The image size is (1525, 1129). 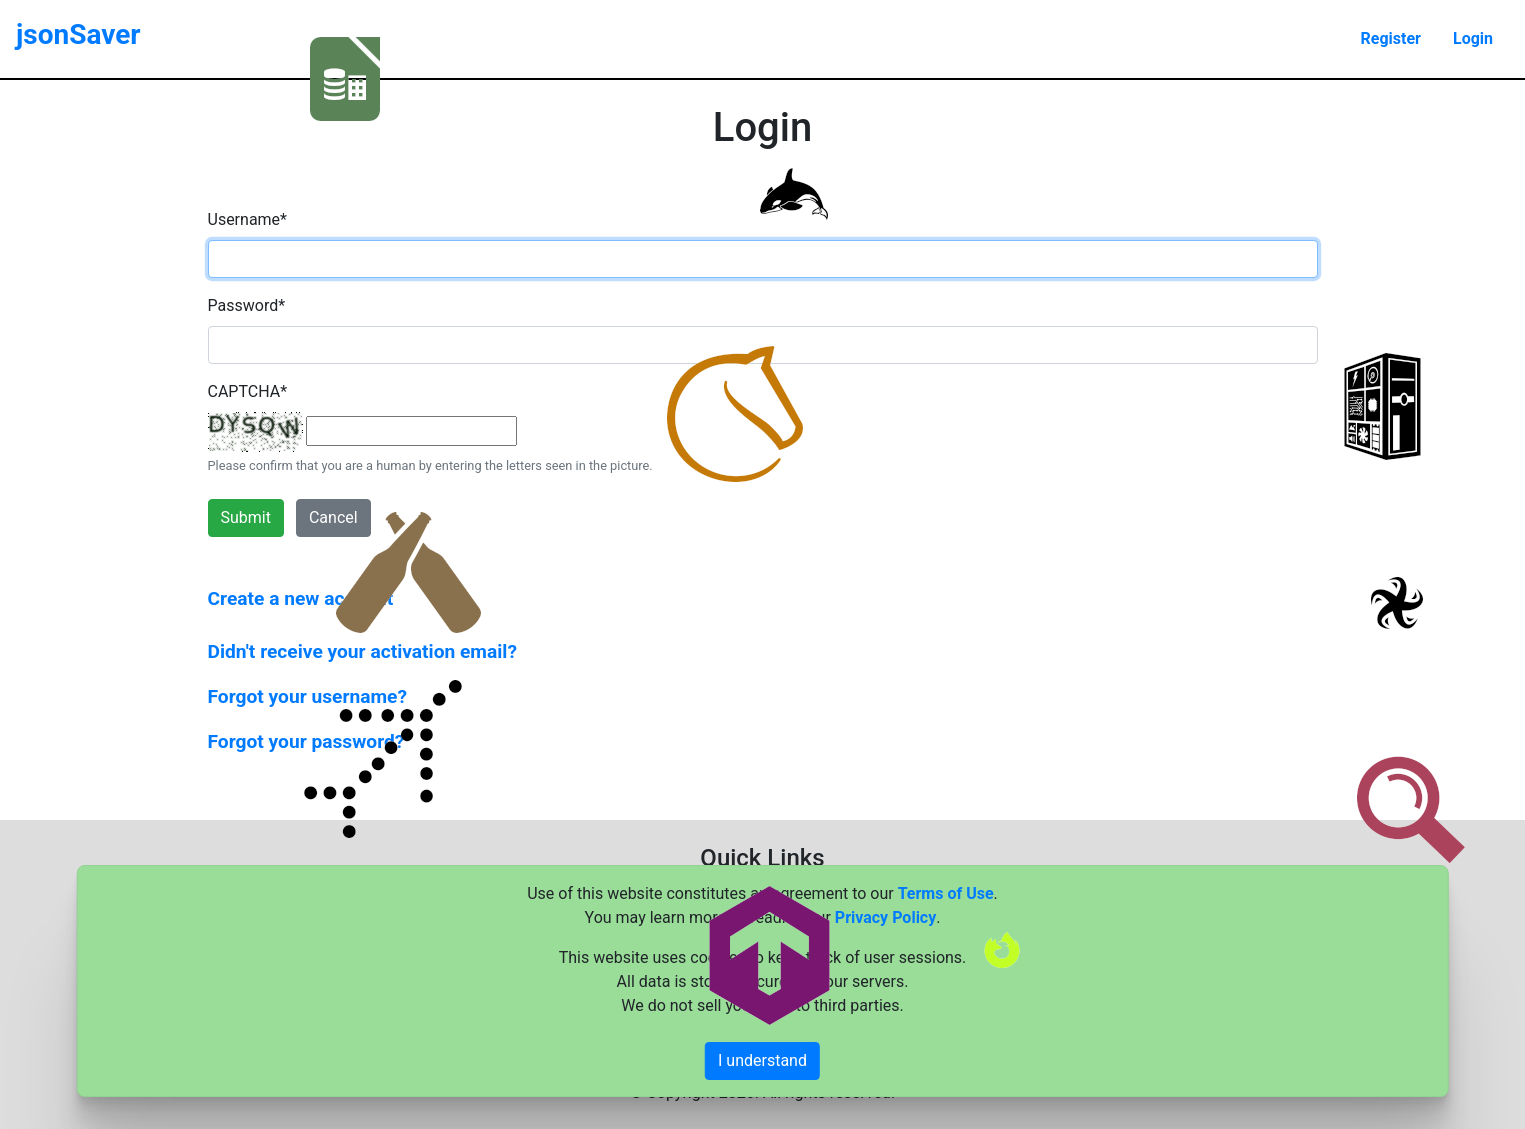 What do you see at coordinates (1411, 810) in the screenshot?
I see `open SearXNG privacy-focused search engine` at bounding box center [1411, 810].